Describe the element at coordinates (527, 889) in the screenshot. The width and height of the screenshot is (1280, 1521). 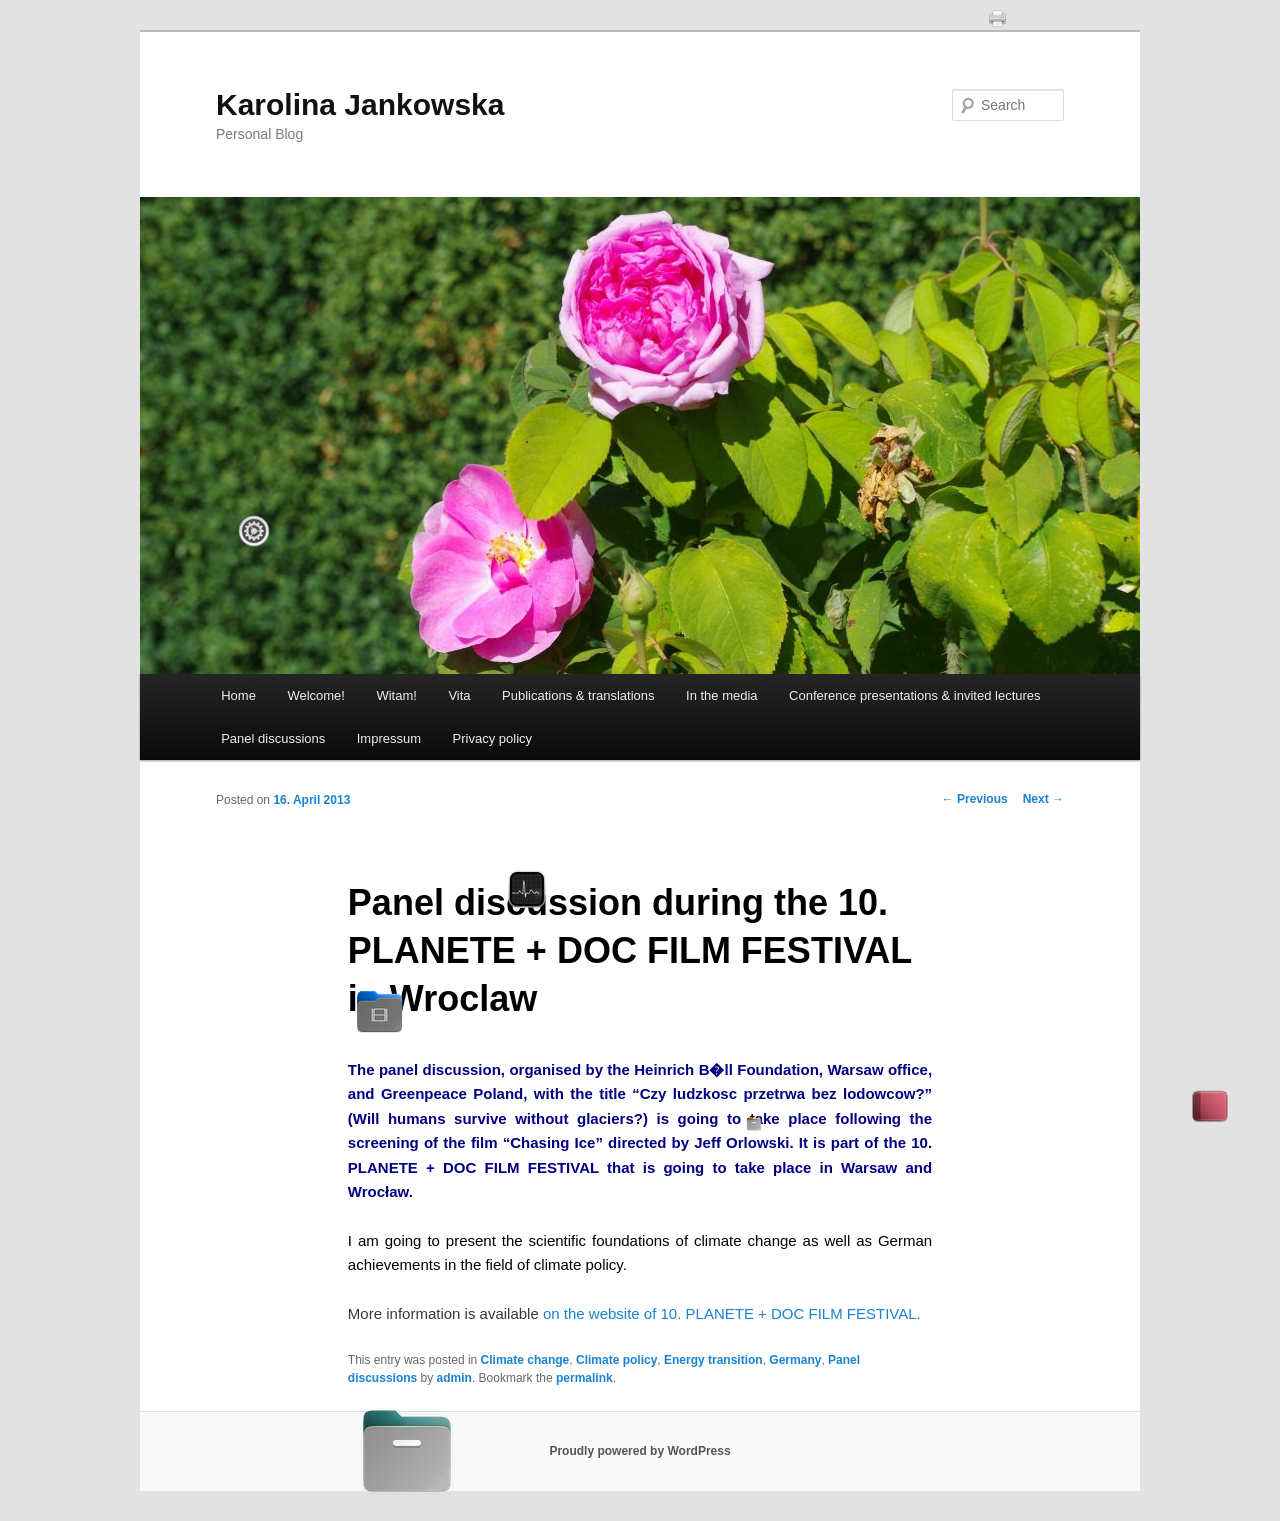
I see `open power statistics and battery monitoring app` at that location.